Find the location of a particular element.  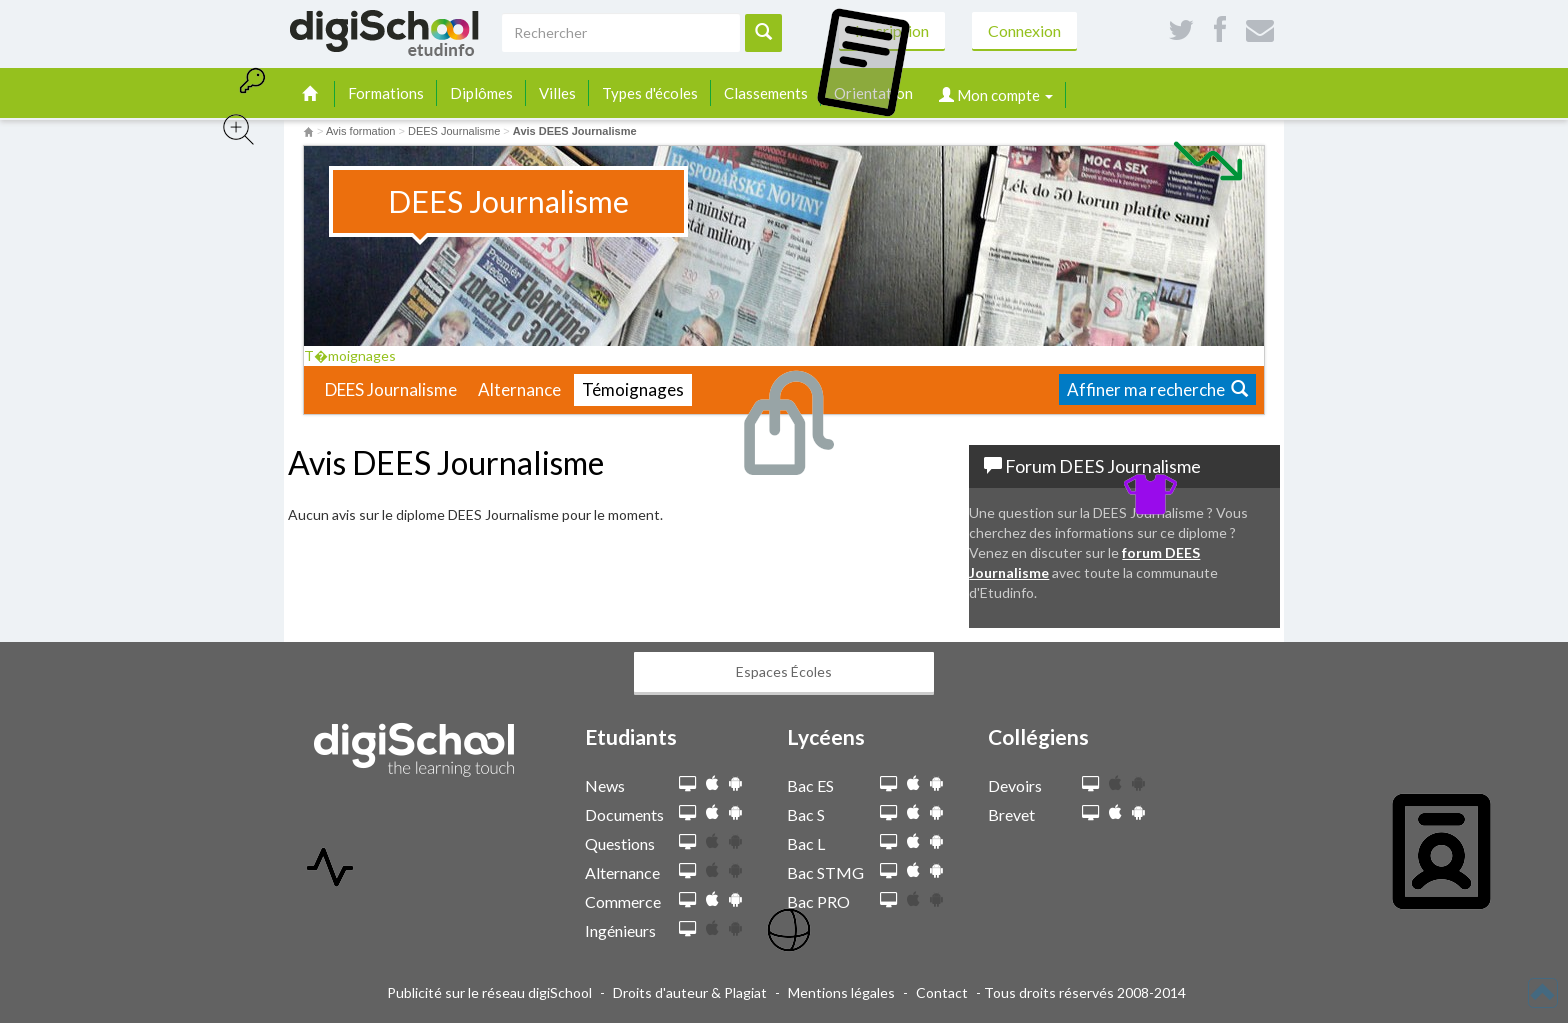

select tea or hot beverage option is located at coordinates (785, 426).